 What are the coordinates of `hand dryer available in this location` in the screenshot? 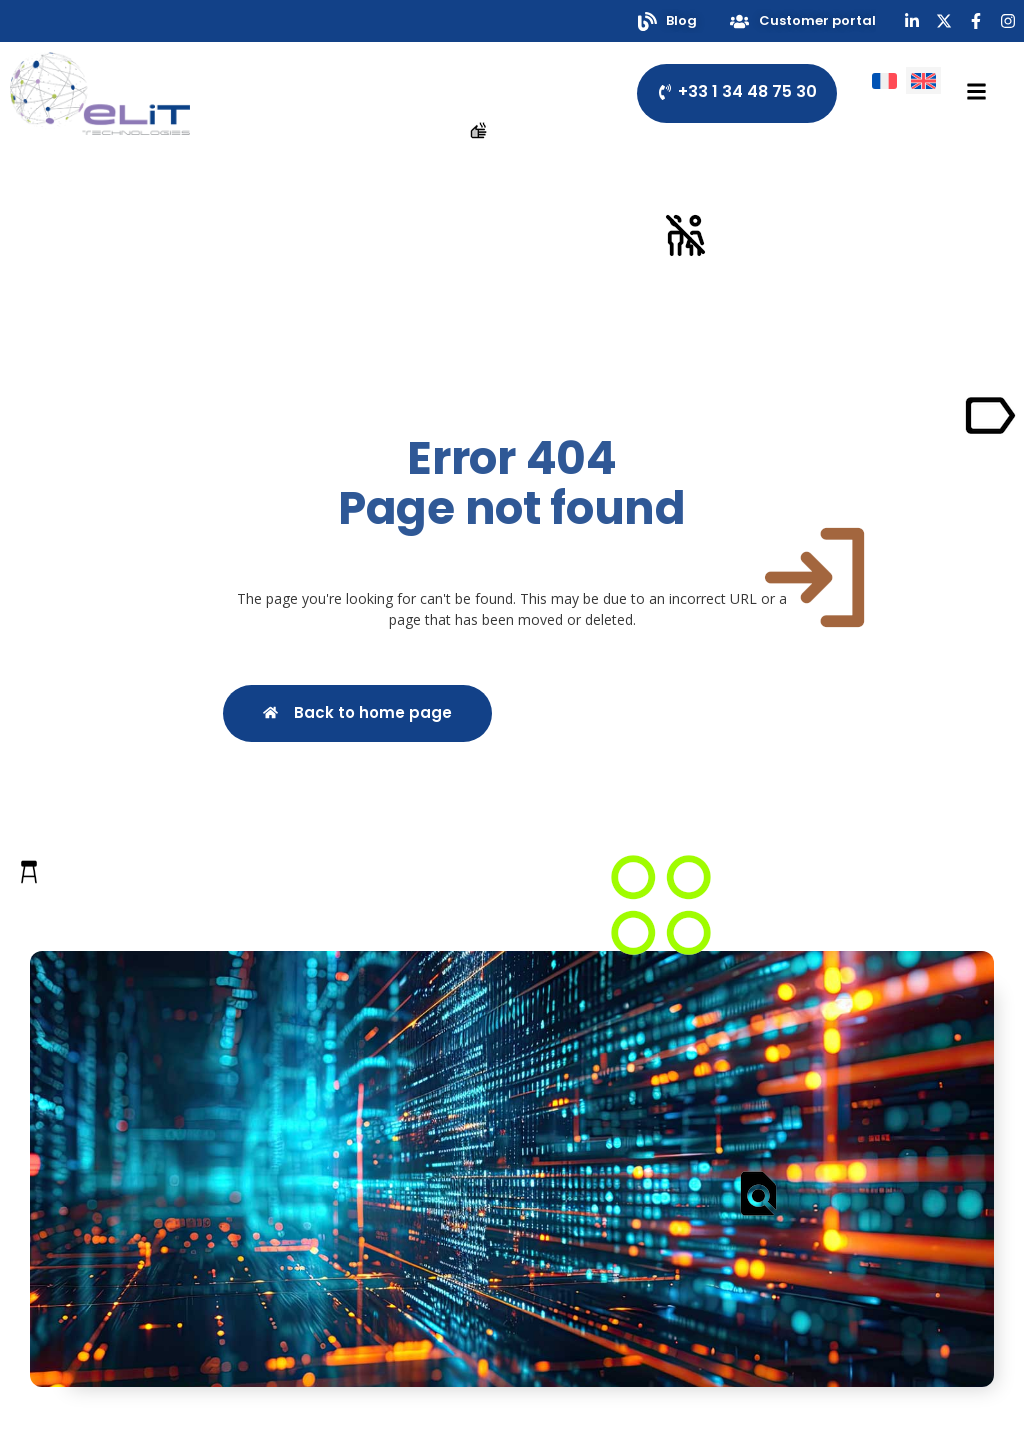 It's located at (479, 130).